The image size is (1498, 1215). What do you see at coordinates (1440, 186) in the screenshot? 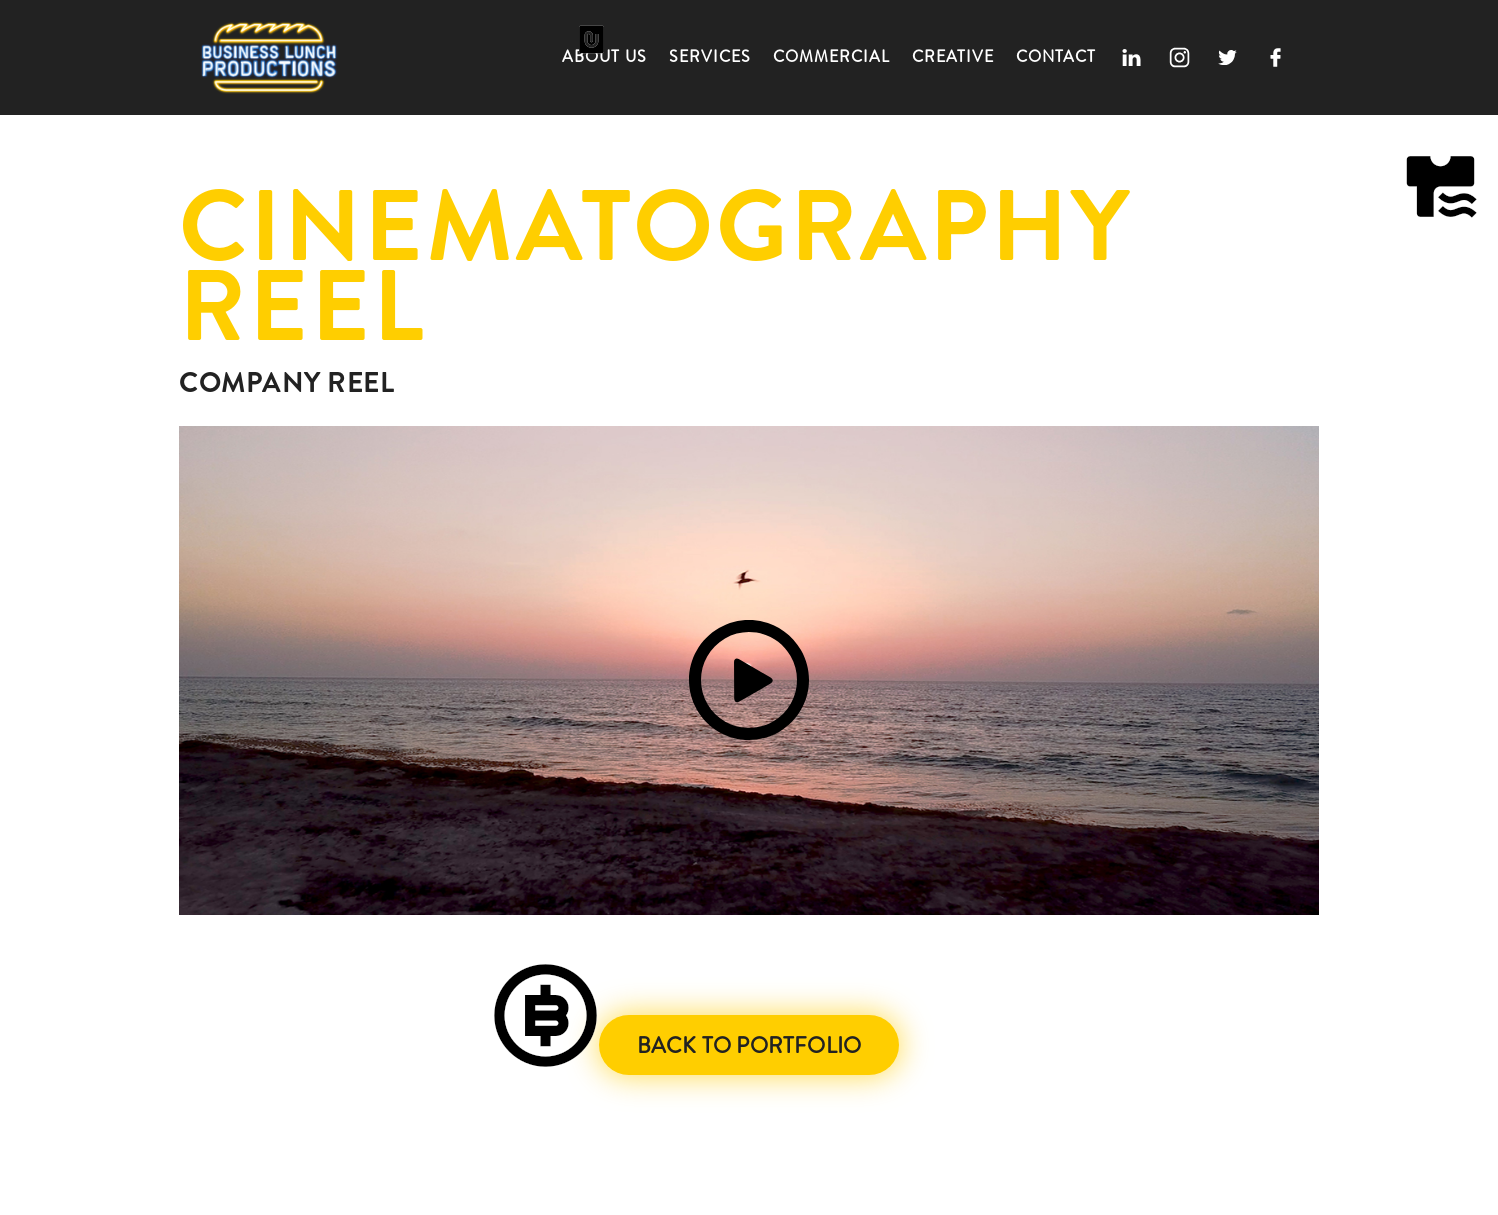
I see `indicates breathable or ventilated clothing` at bounding box center [1440, 186].